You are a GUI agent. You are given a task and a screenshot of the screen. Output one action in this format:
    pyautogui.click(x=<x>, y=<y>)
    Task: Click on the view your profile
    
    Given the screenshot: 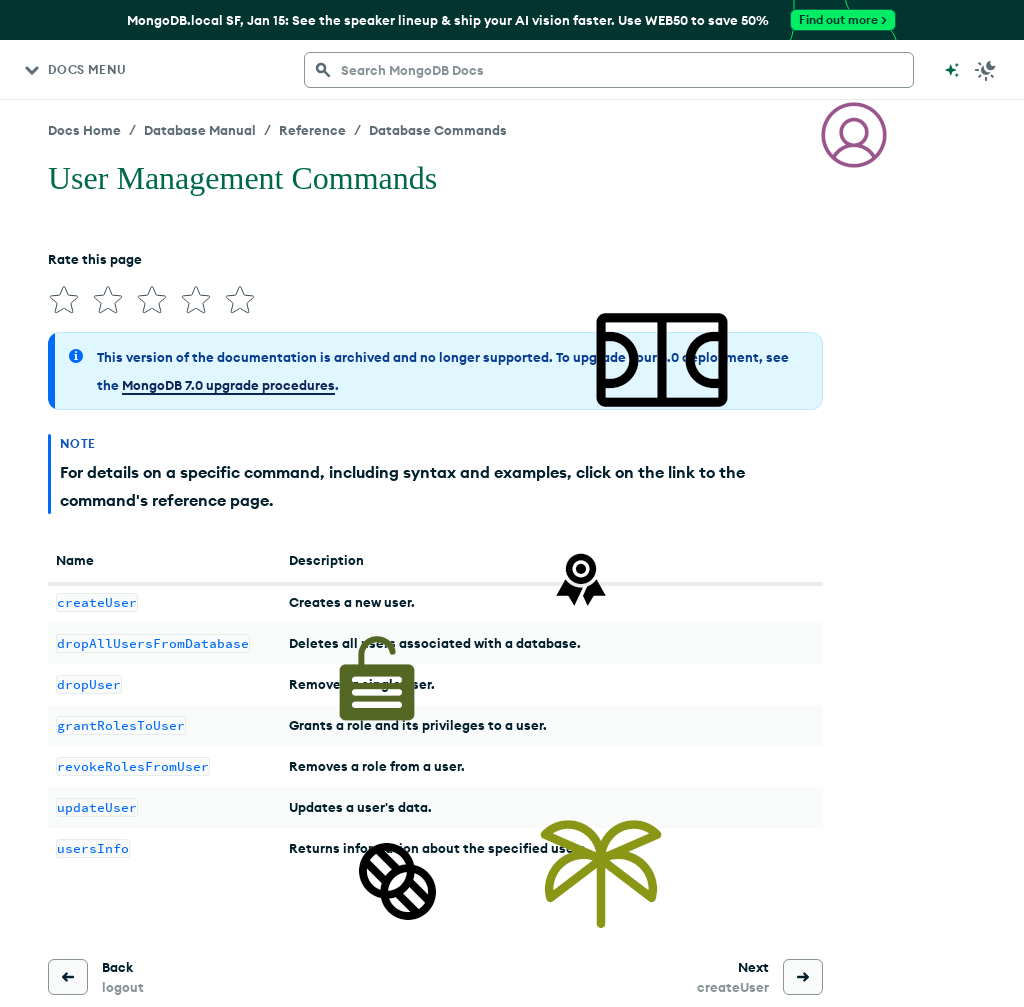 What is the action you would take?
    pyautogui.click(x=854, y=135)
    